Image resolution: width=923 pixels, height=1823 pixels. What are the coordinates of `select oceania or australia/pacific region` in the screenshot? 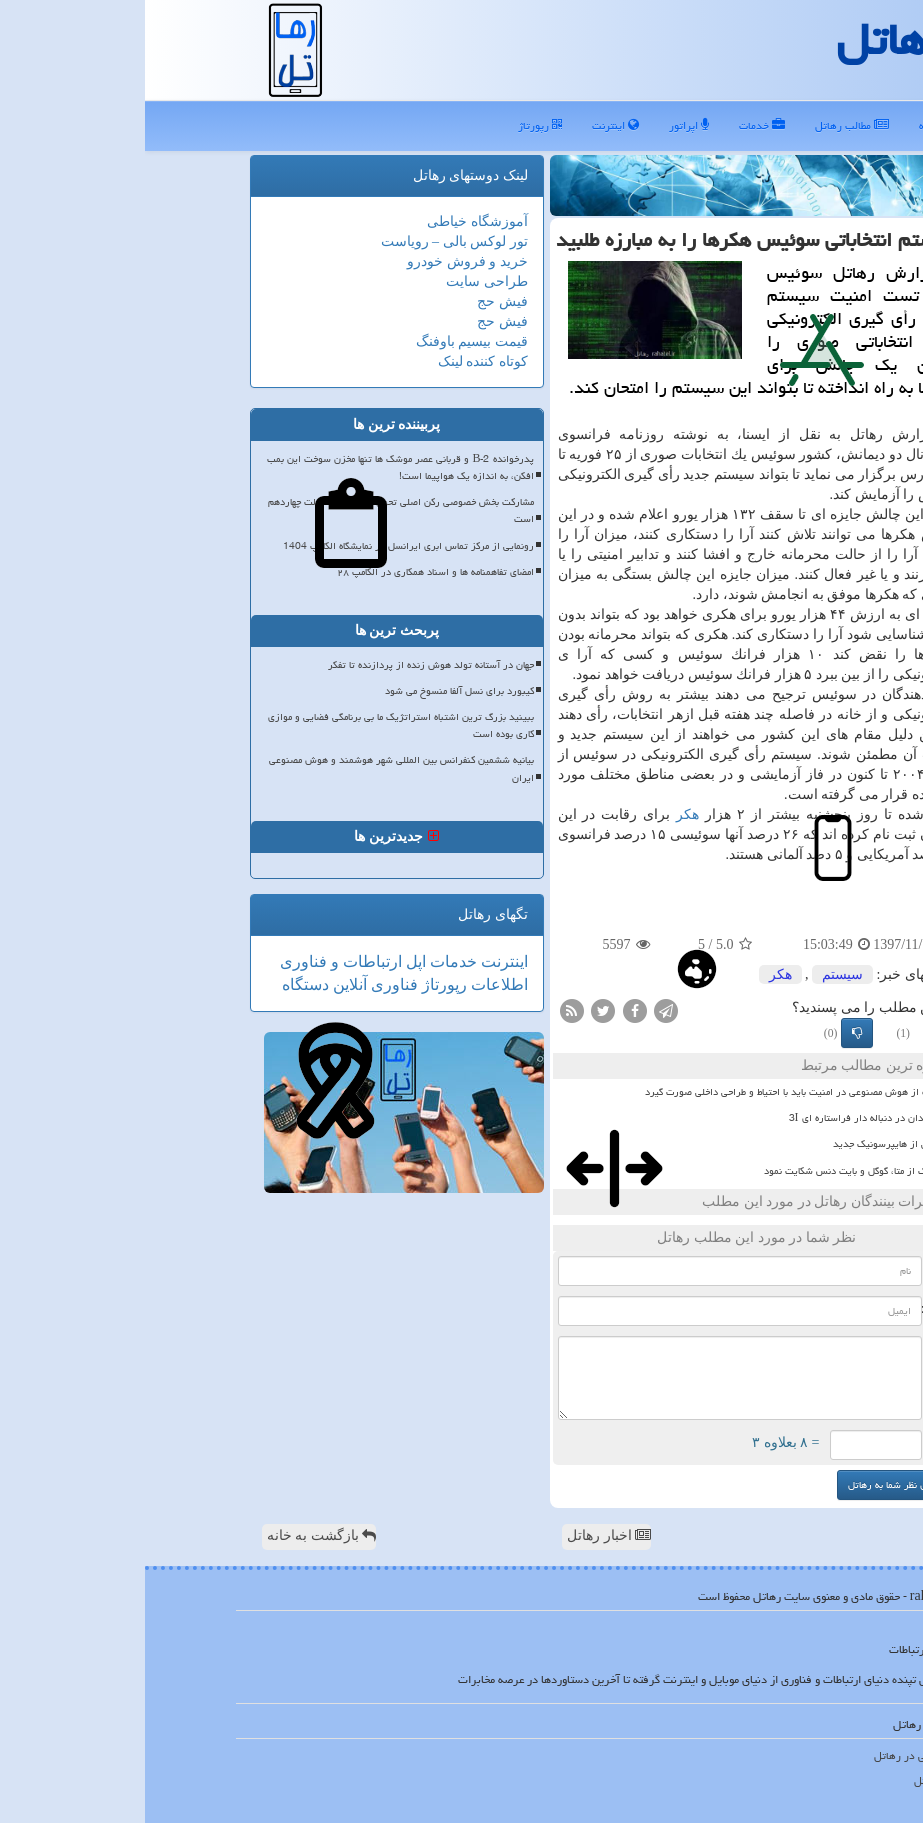 It's located at (697, 969).